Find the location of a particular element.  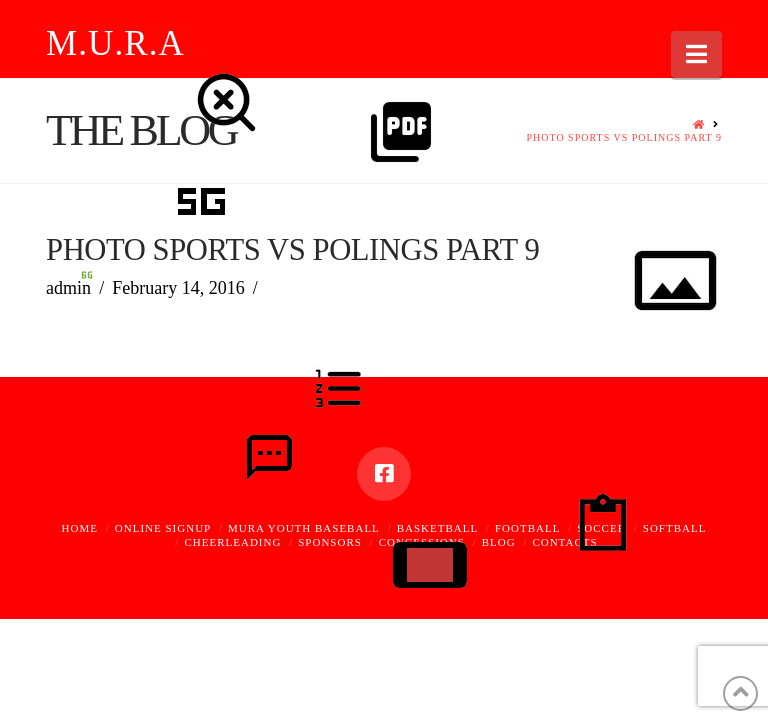

open text messaging app is located at coordinates (269, 457).